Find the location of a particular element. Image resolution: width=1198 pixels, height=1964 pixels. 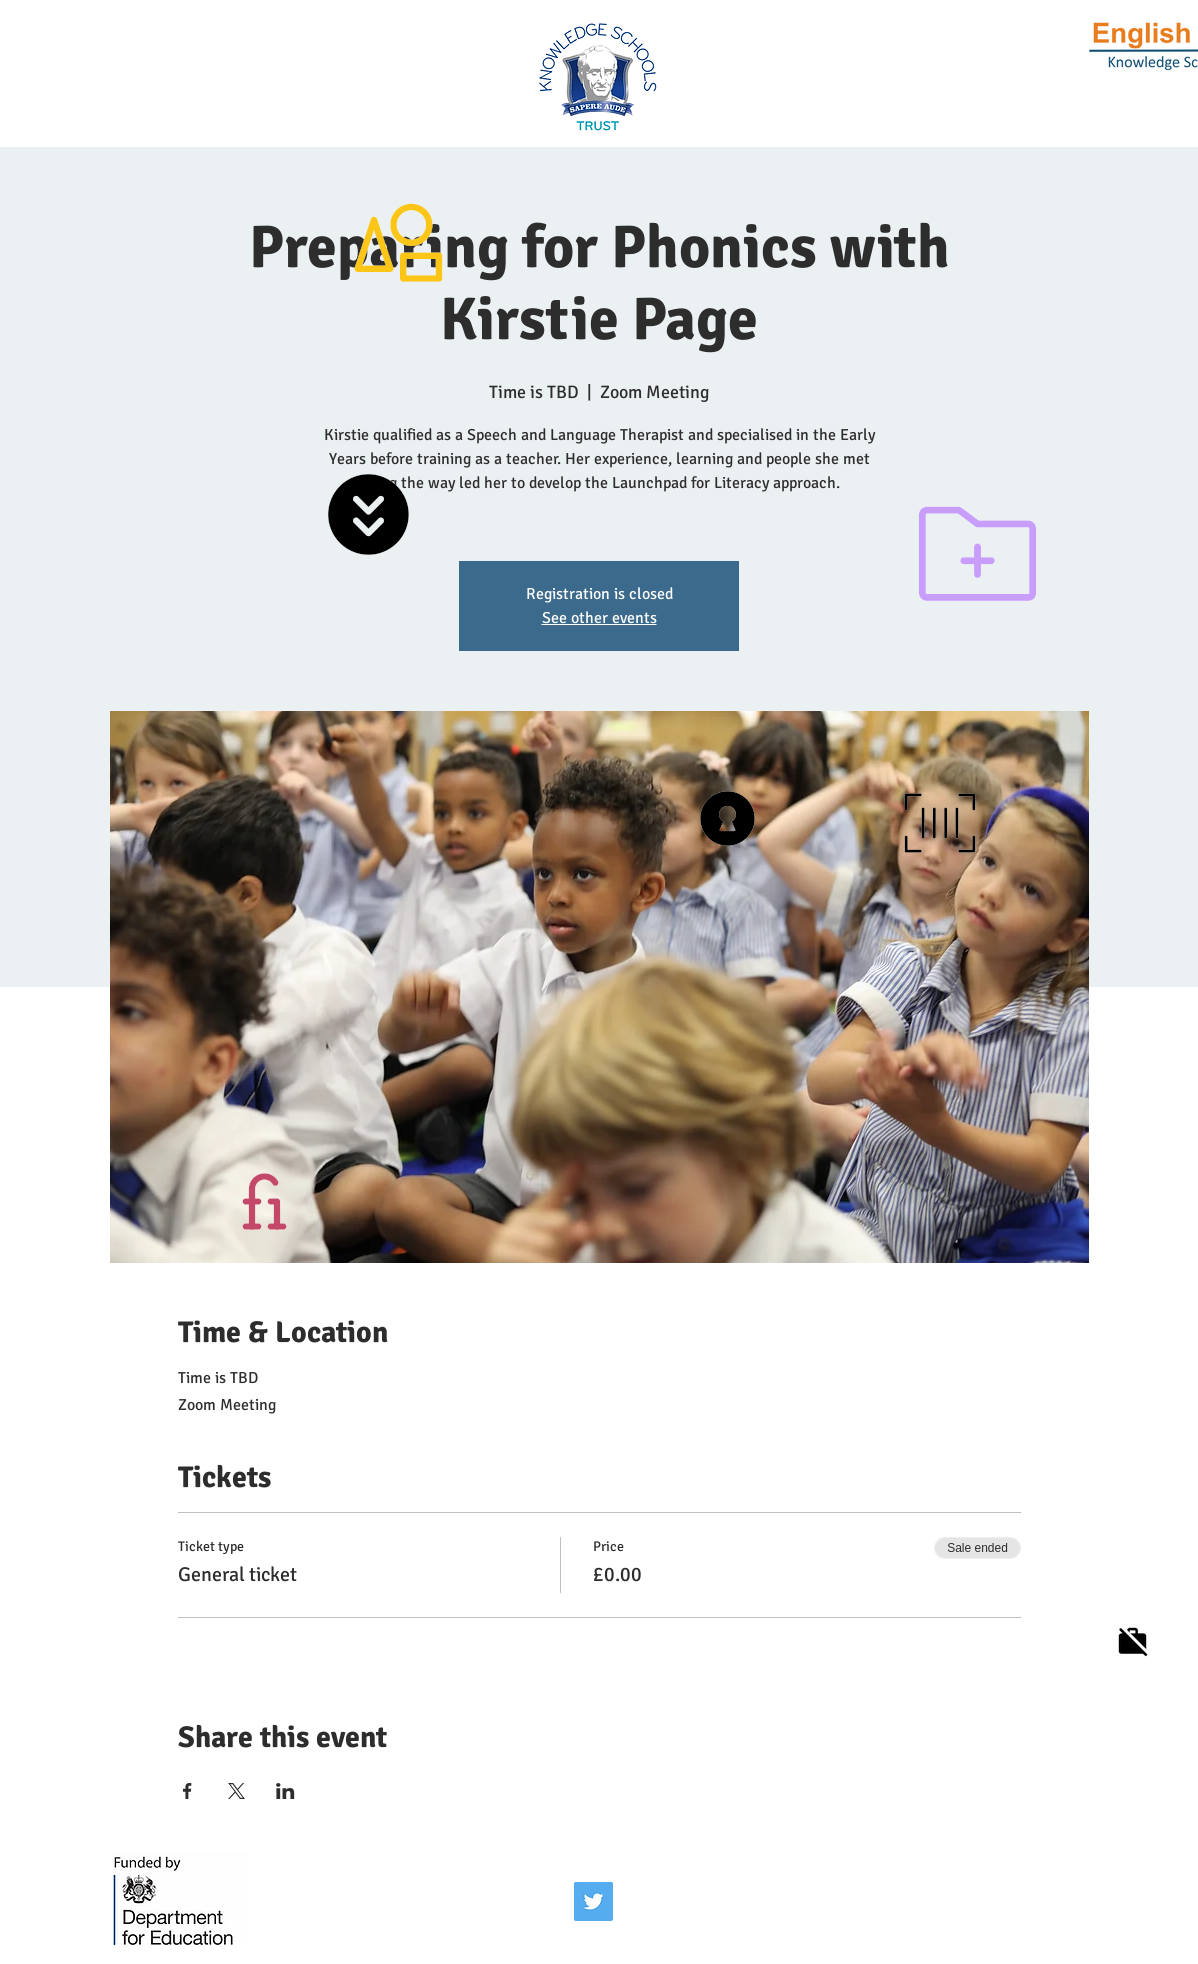

access security or privacy settings is located at coordinates (727, 818).